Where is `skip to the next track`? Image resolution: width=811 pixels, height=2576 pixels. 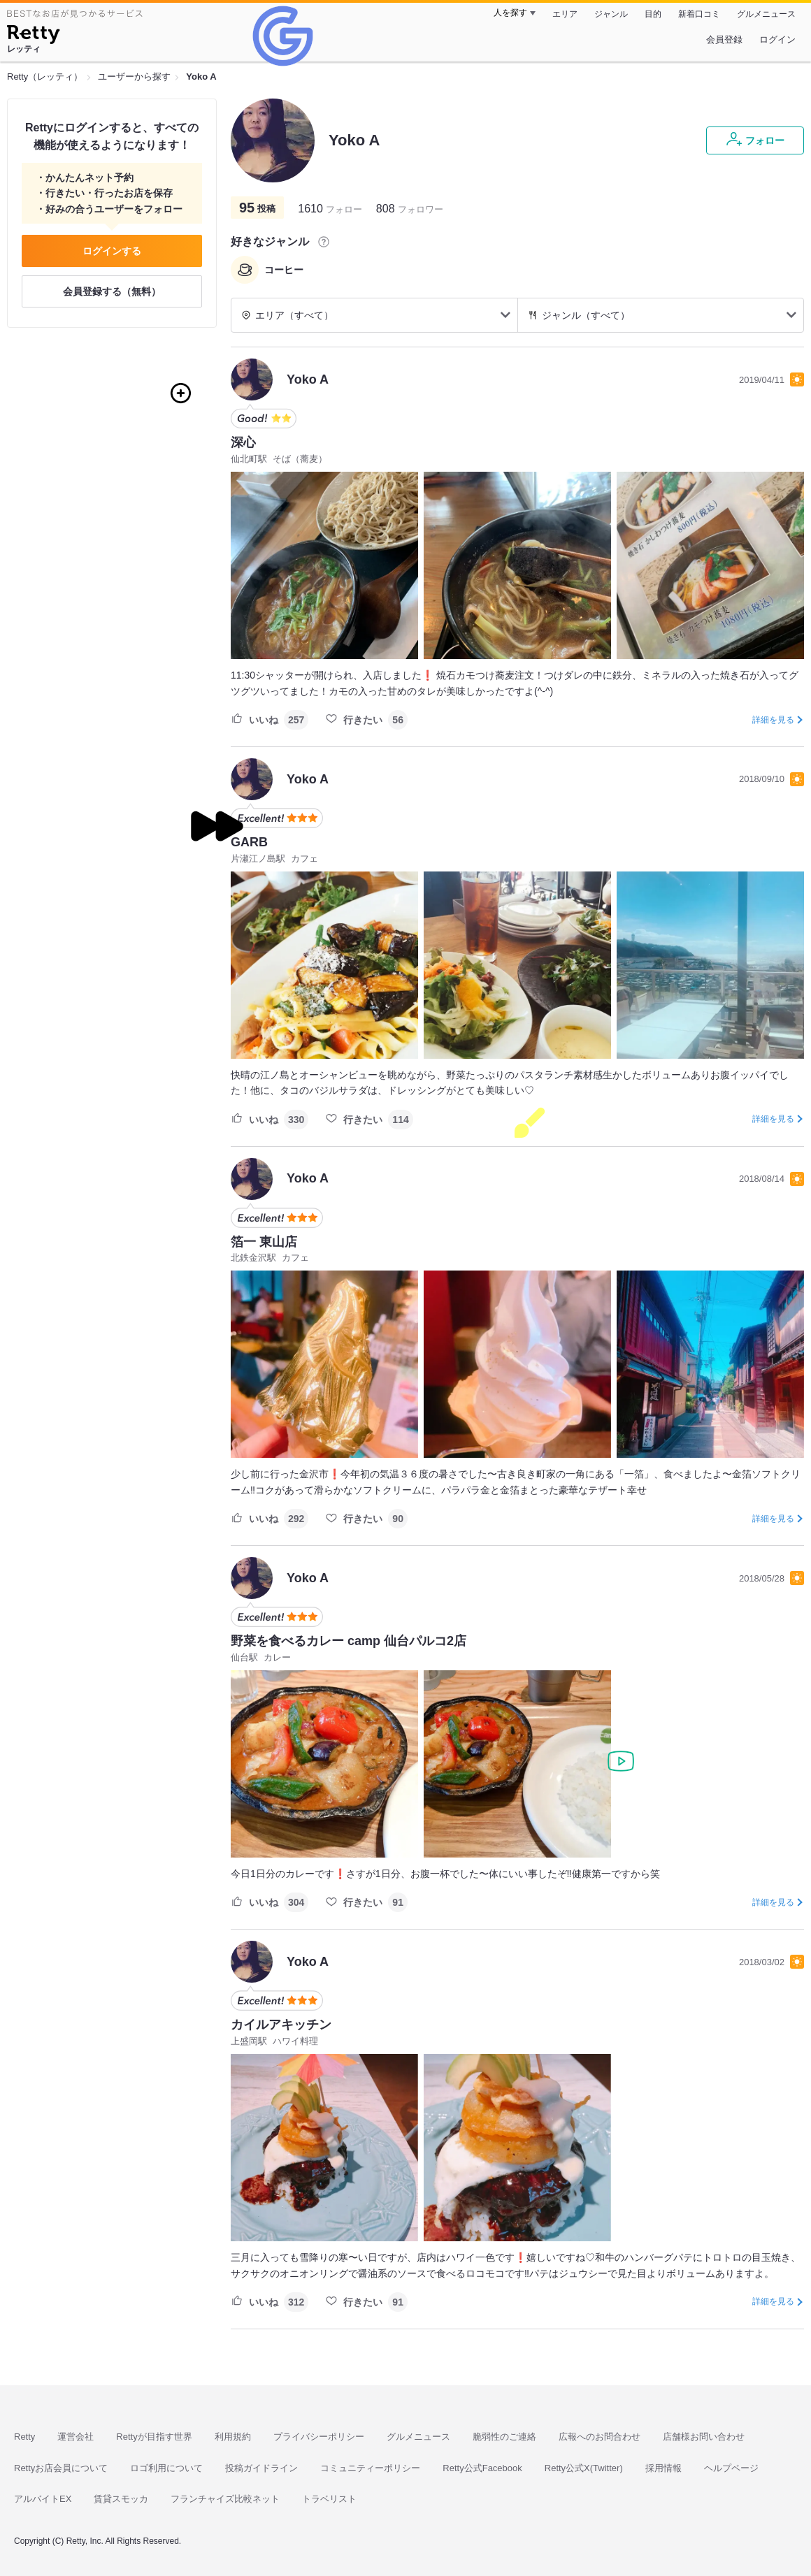 skip to the next track is located at coordinates (215, 824).